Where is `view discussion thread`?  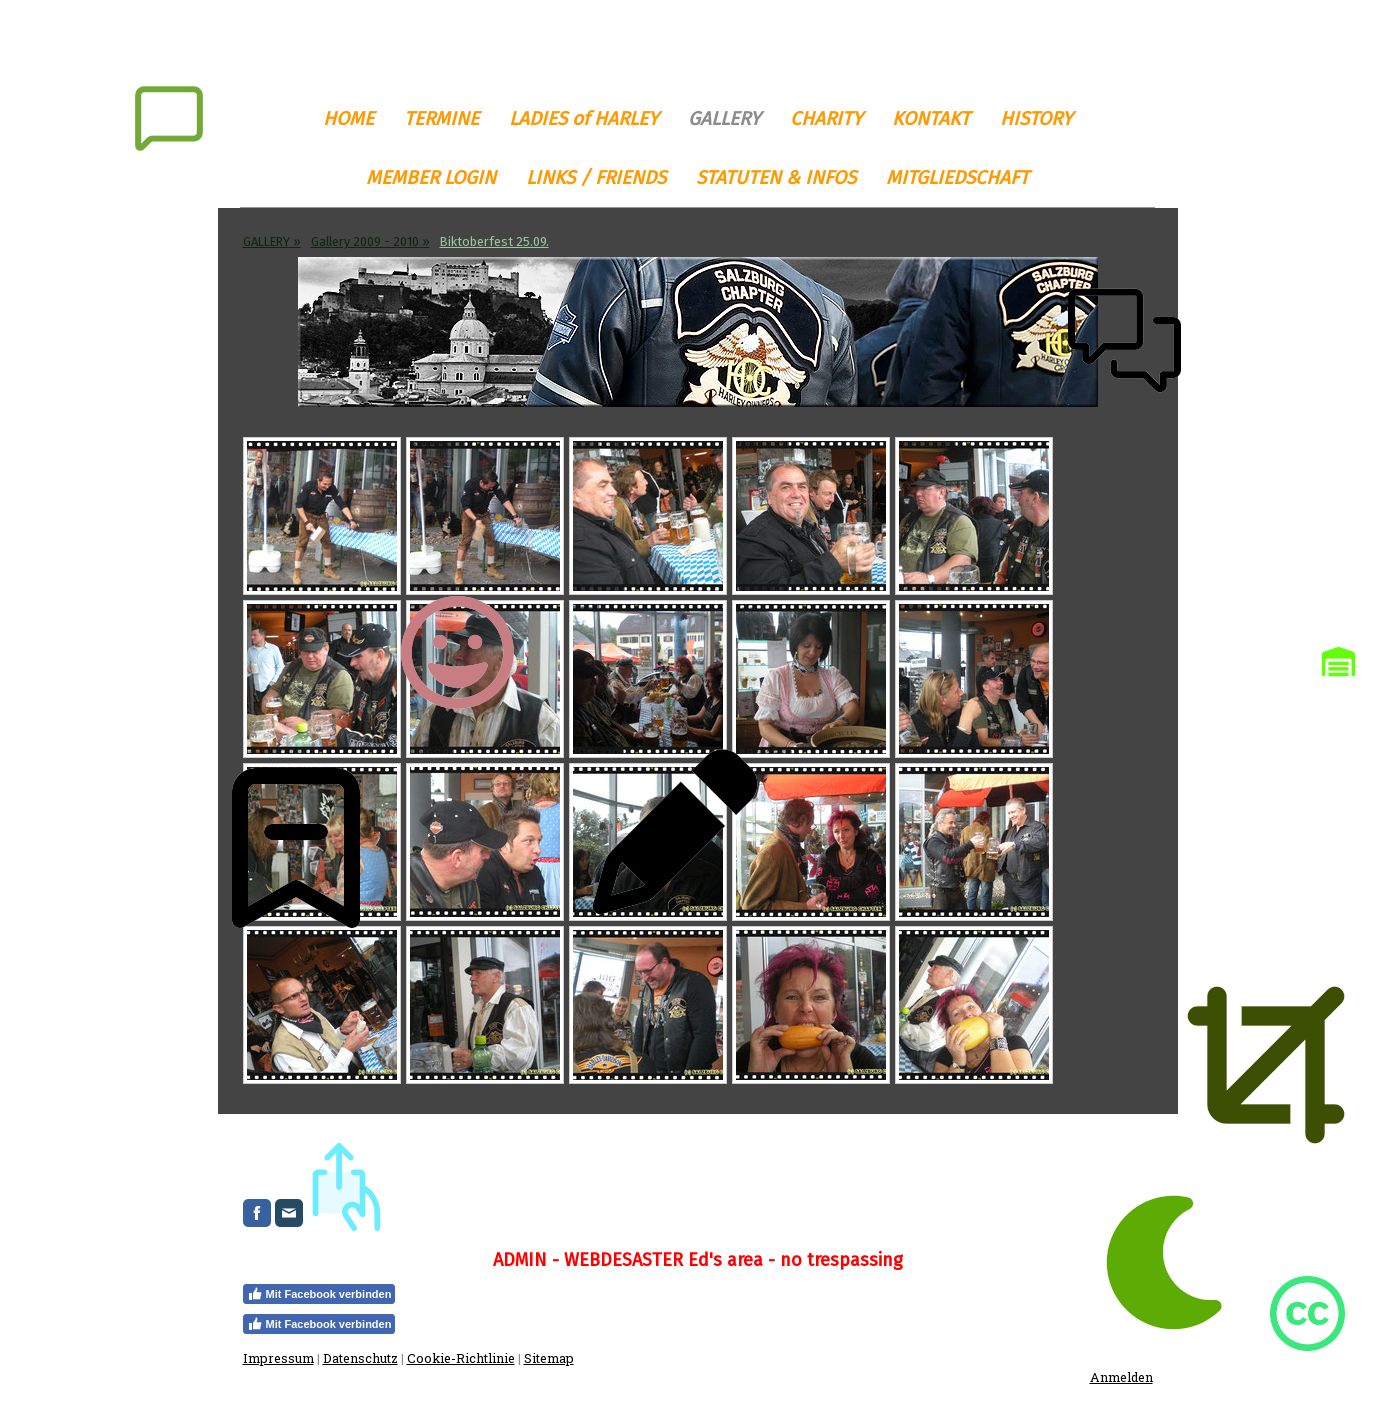 view discussion thread is located at coordinates (1124, 340).